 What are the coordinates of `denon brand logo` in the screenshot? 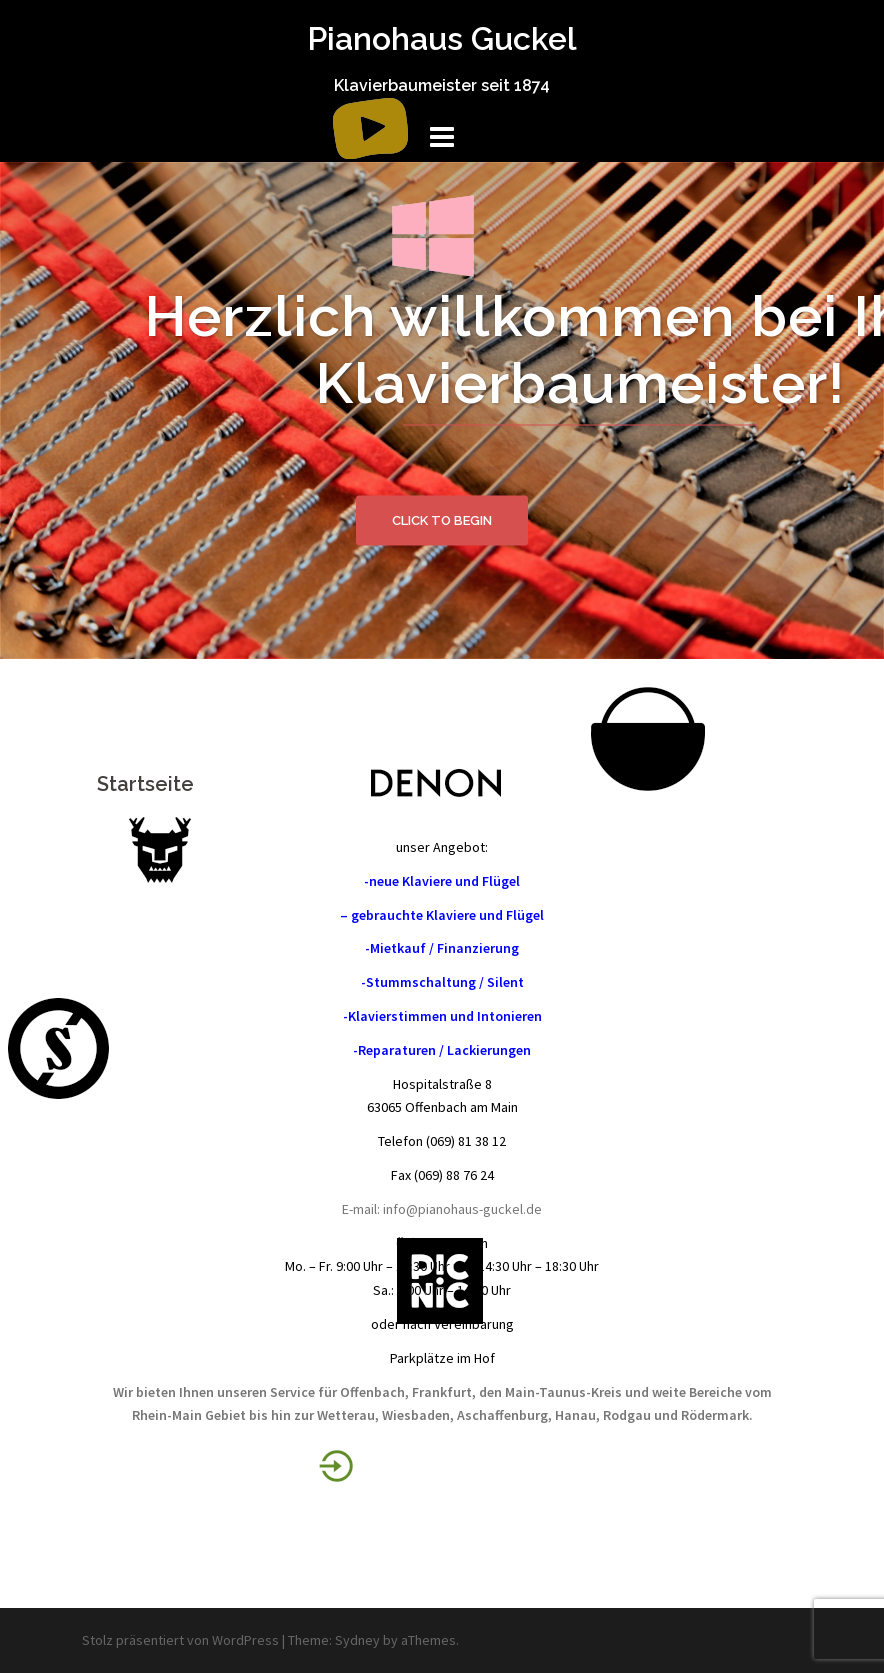 It's located at (436, 783).